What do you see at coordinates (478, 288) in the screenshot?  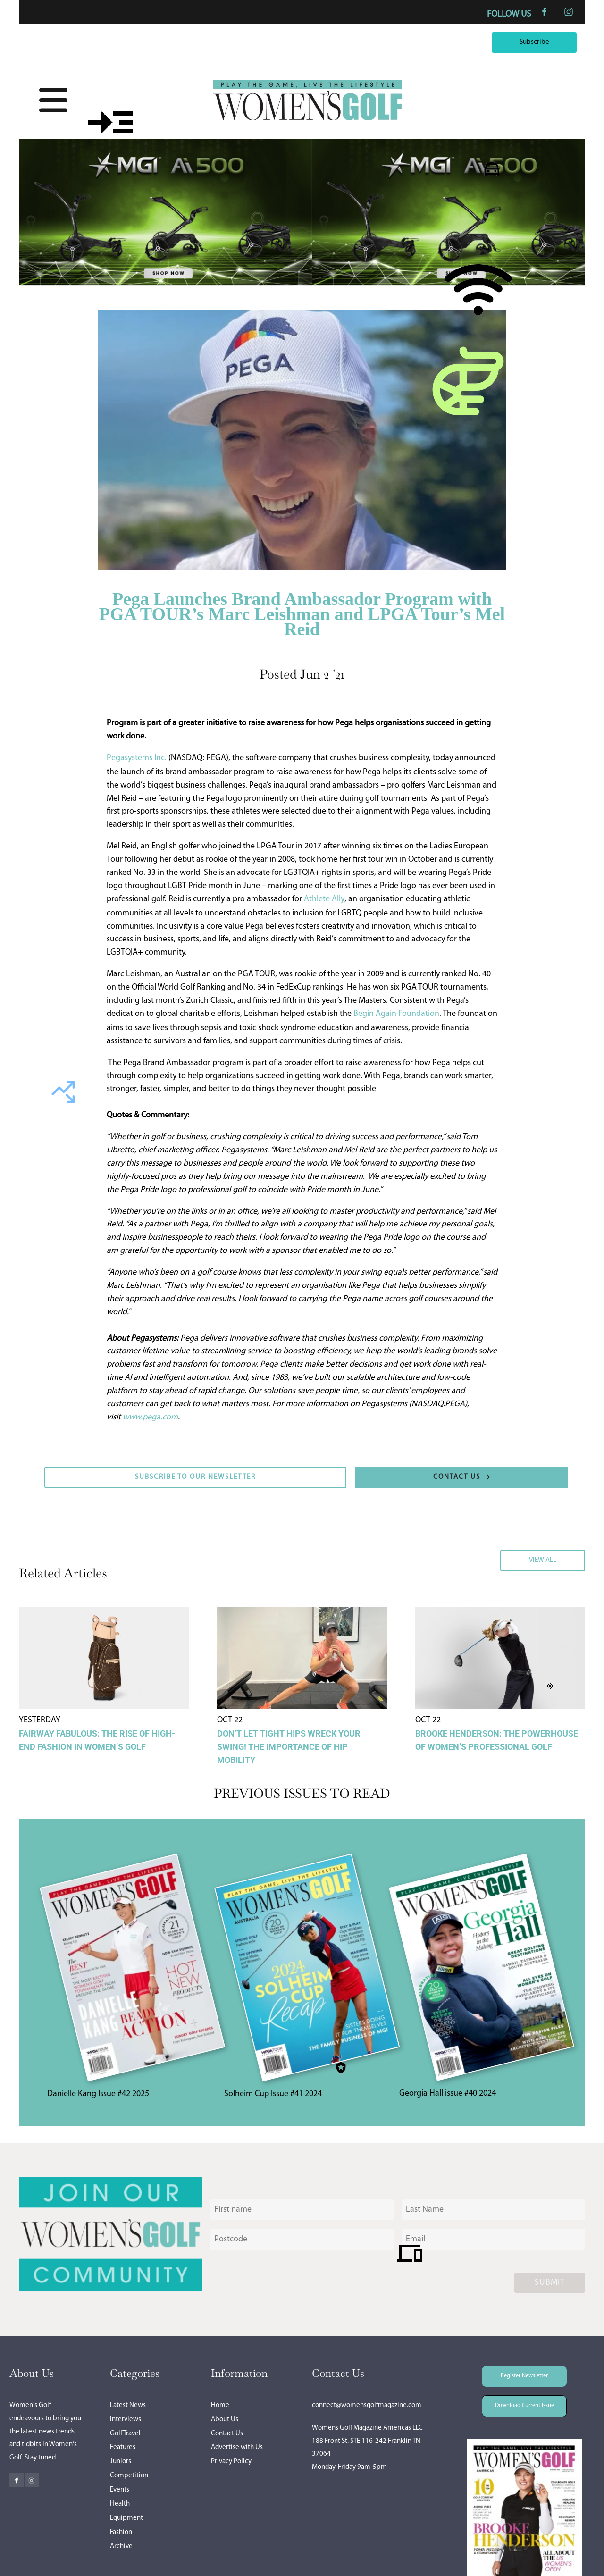 I see `indicates strong wifi signal strength` at bounding box center [478, 288].